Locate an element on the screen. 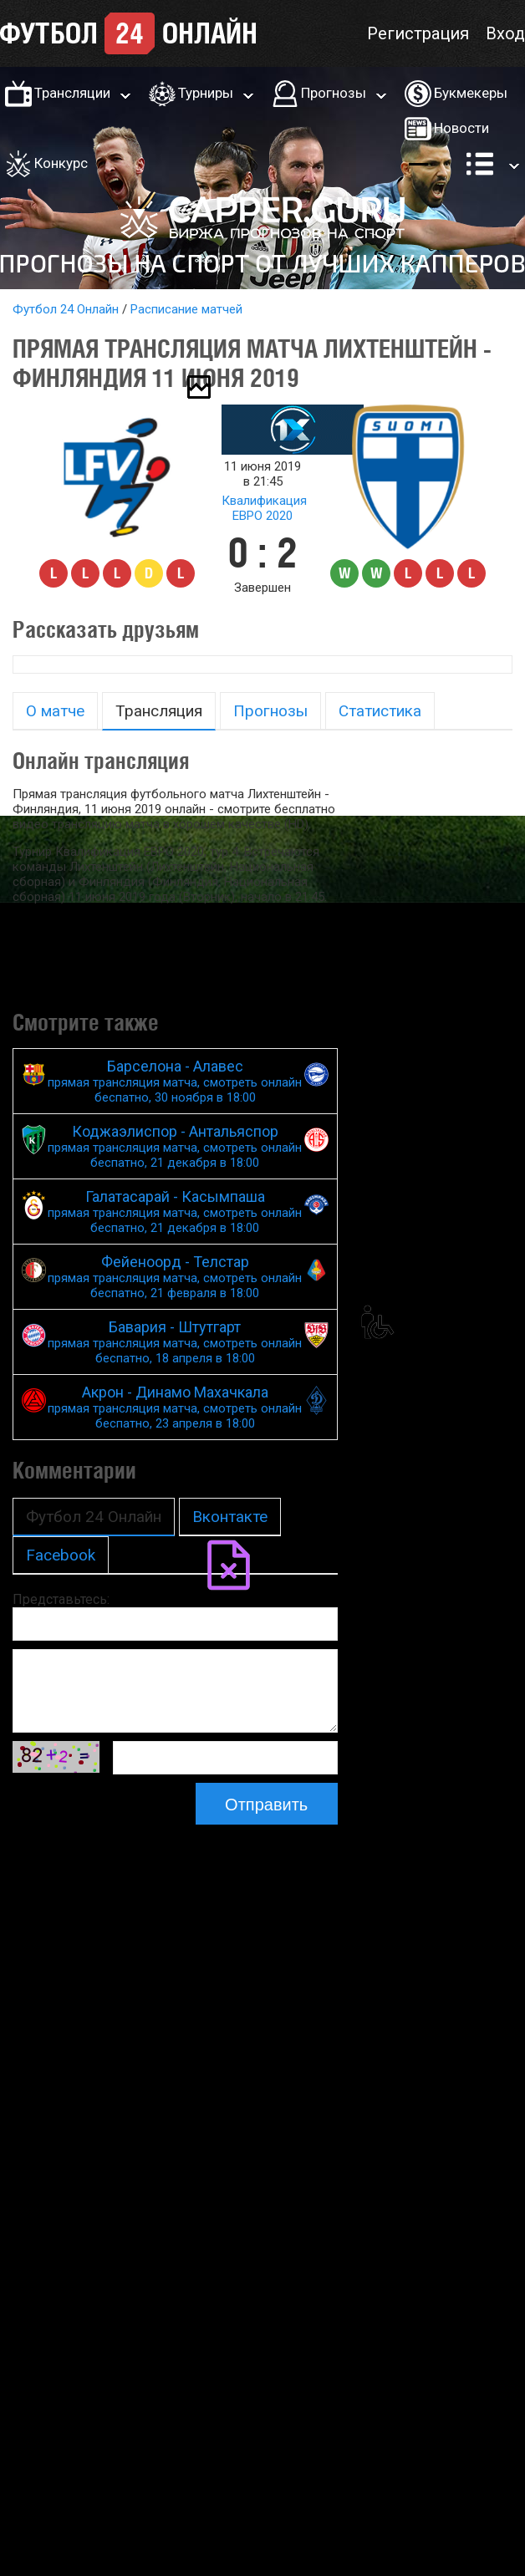 The width and height of the screenshot is (525, 2576). indicates an image failed to load is located at coordinates (199, 387).